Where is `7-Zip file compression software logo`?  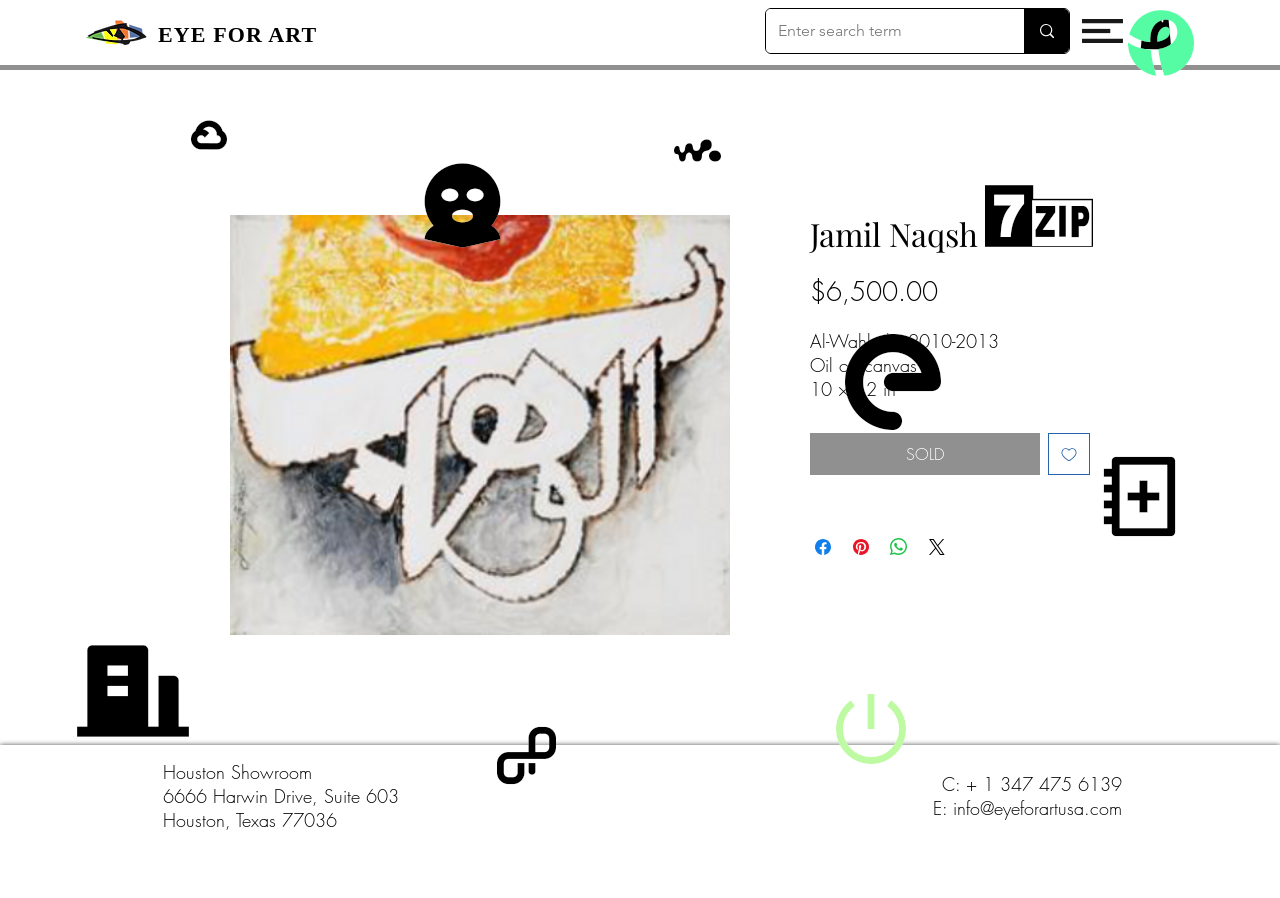
7-Zip file compression software logo is located at coordinates (1039, 216).